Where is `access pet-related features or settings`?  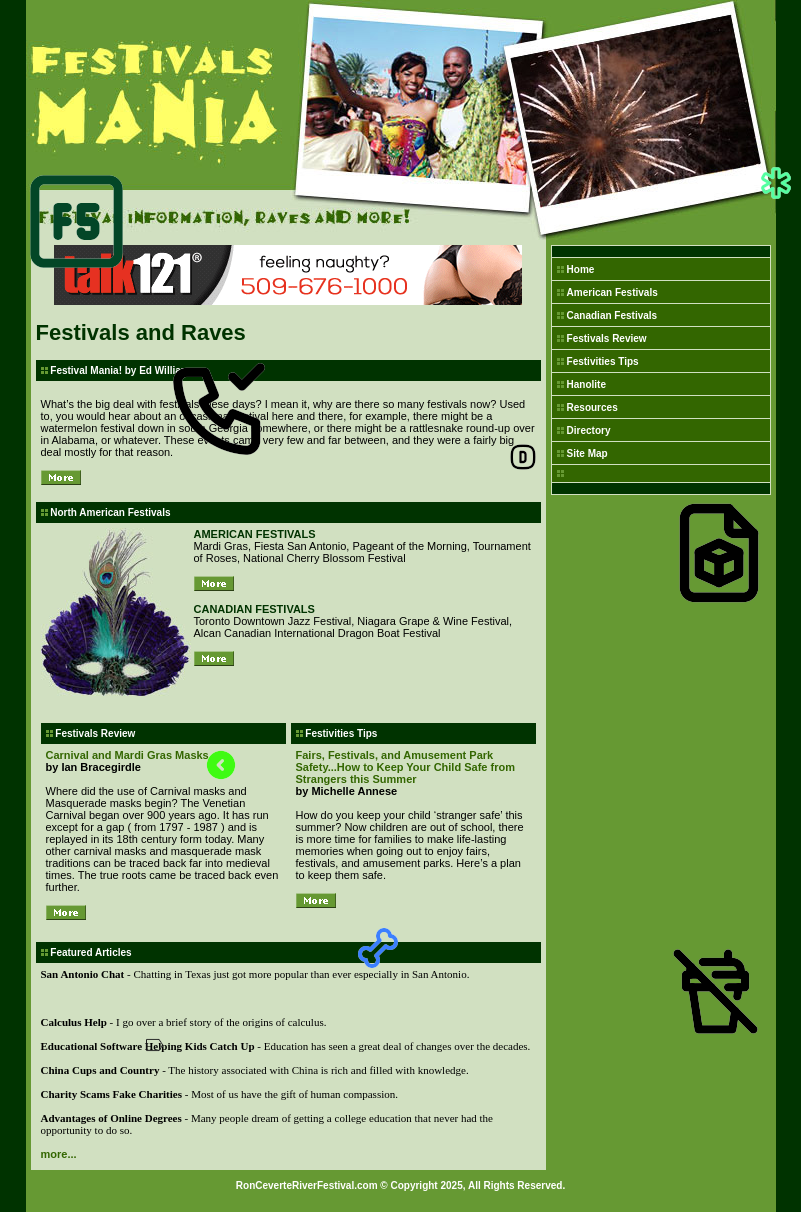
access pet-related features or settings is located at coordinates (378, 948).